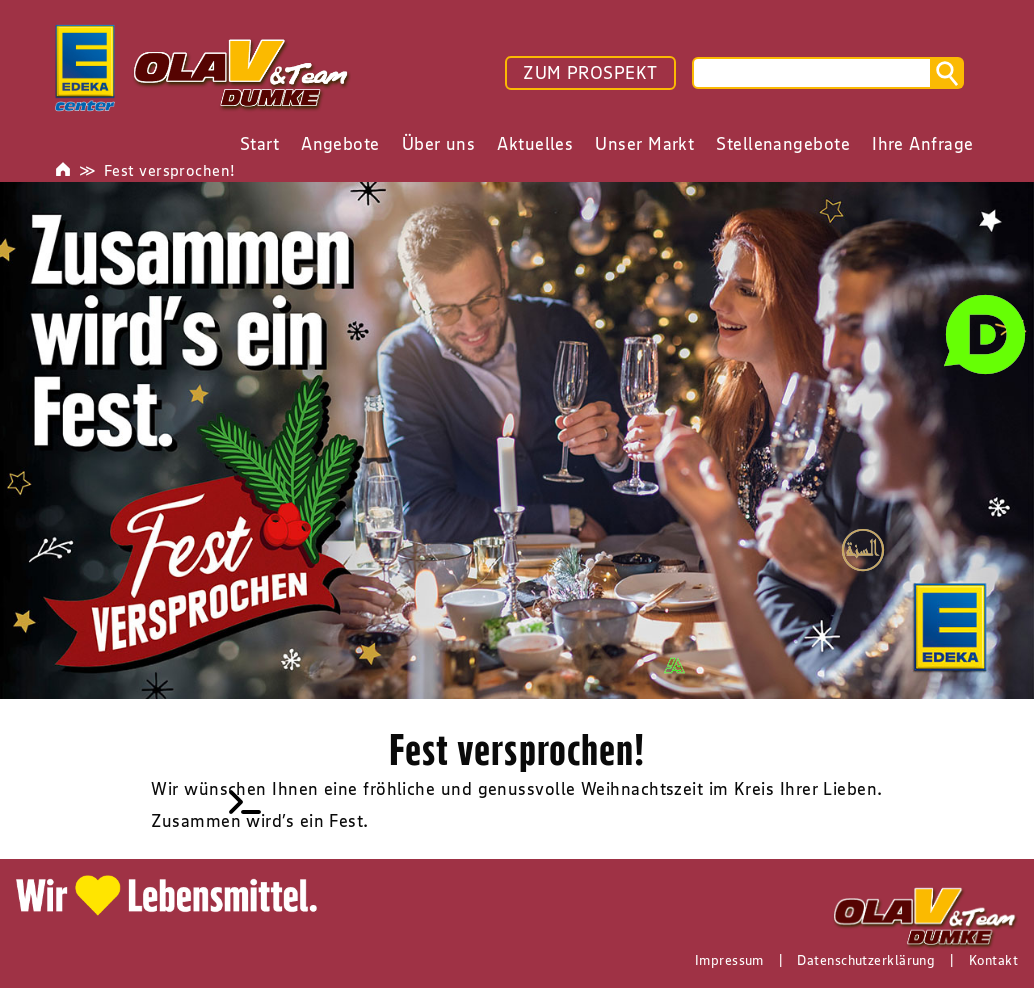 The image size is (1034, 988). I want to click on visit The Algorithms website or repository, so click(674, 665).